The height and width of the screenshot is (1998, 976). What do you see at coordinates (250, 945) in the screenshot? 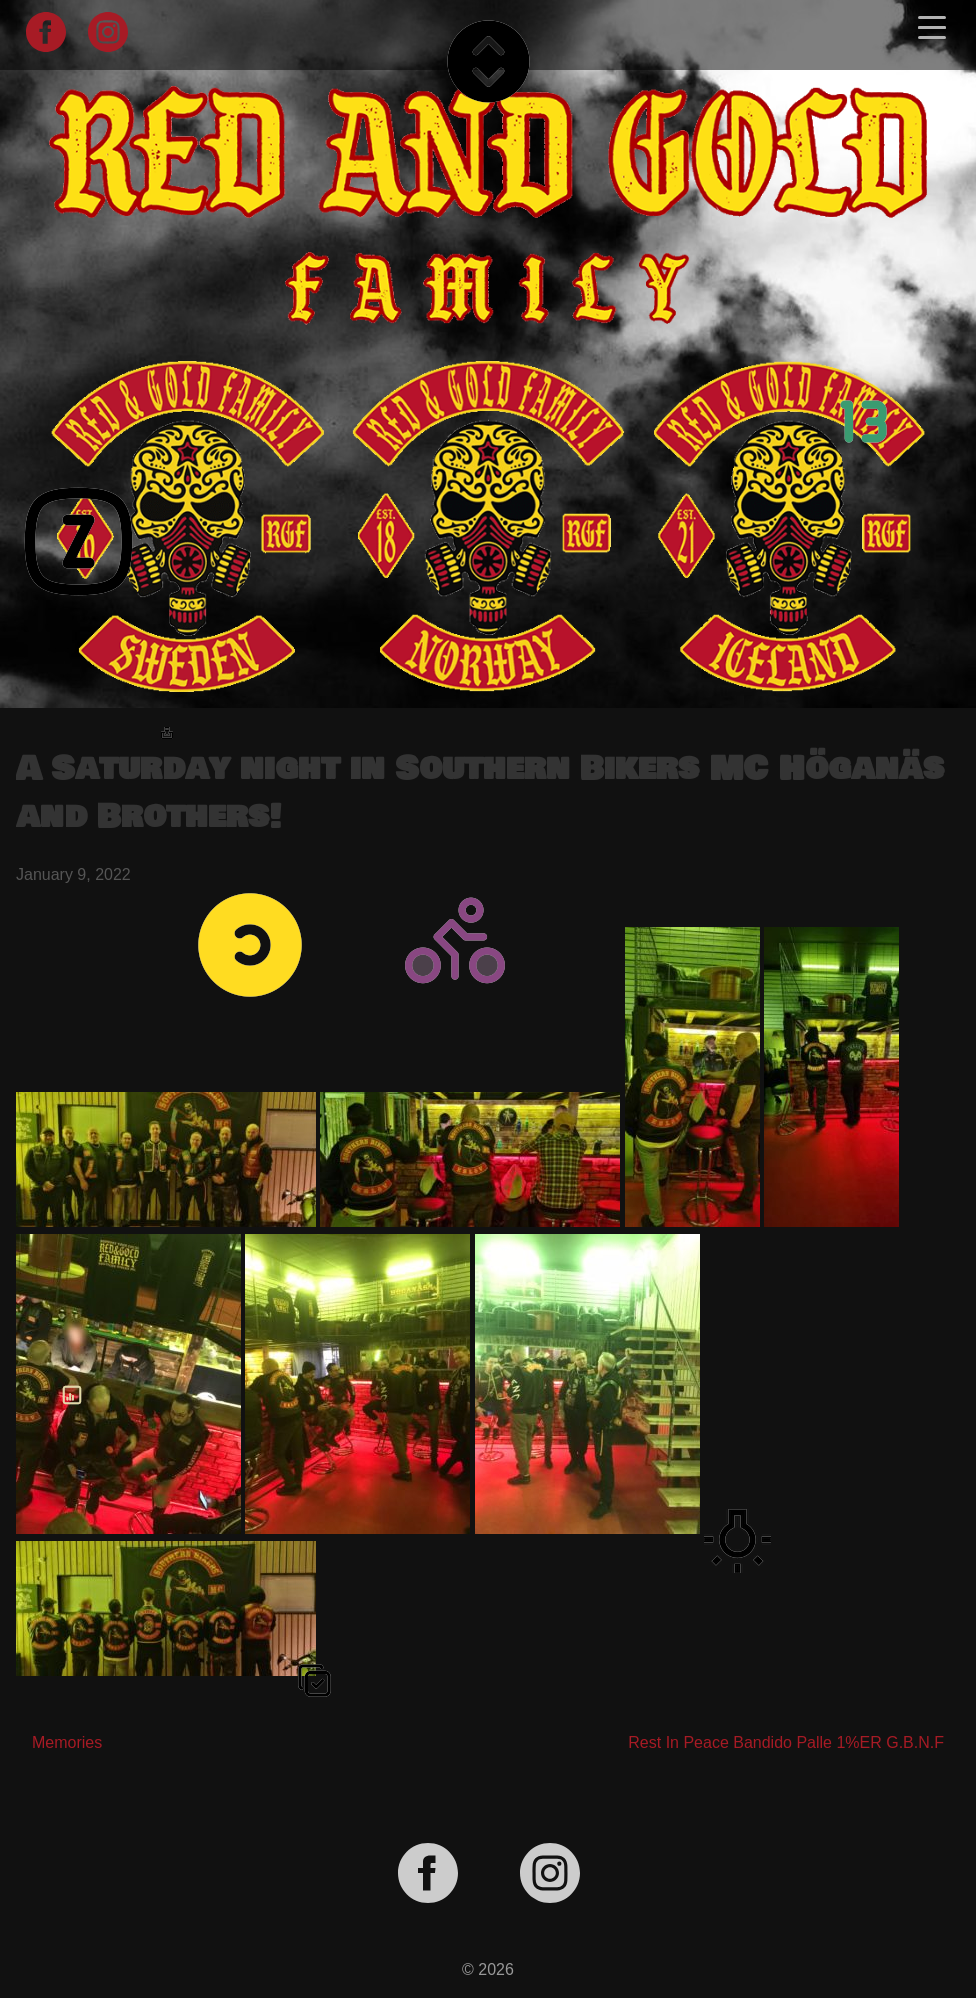
I see `indicates copyleft or open-source licensing` at bounding box center [250, 945].